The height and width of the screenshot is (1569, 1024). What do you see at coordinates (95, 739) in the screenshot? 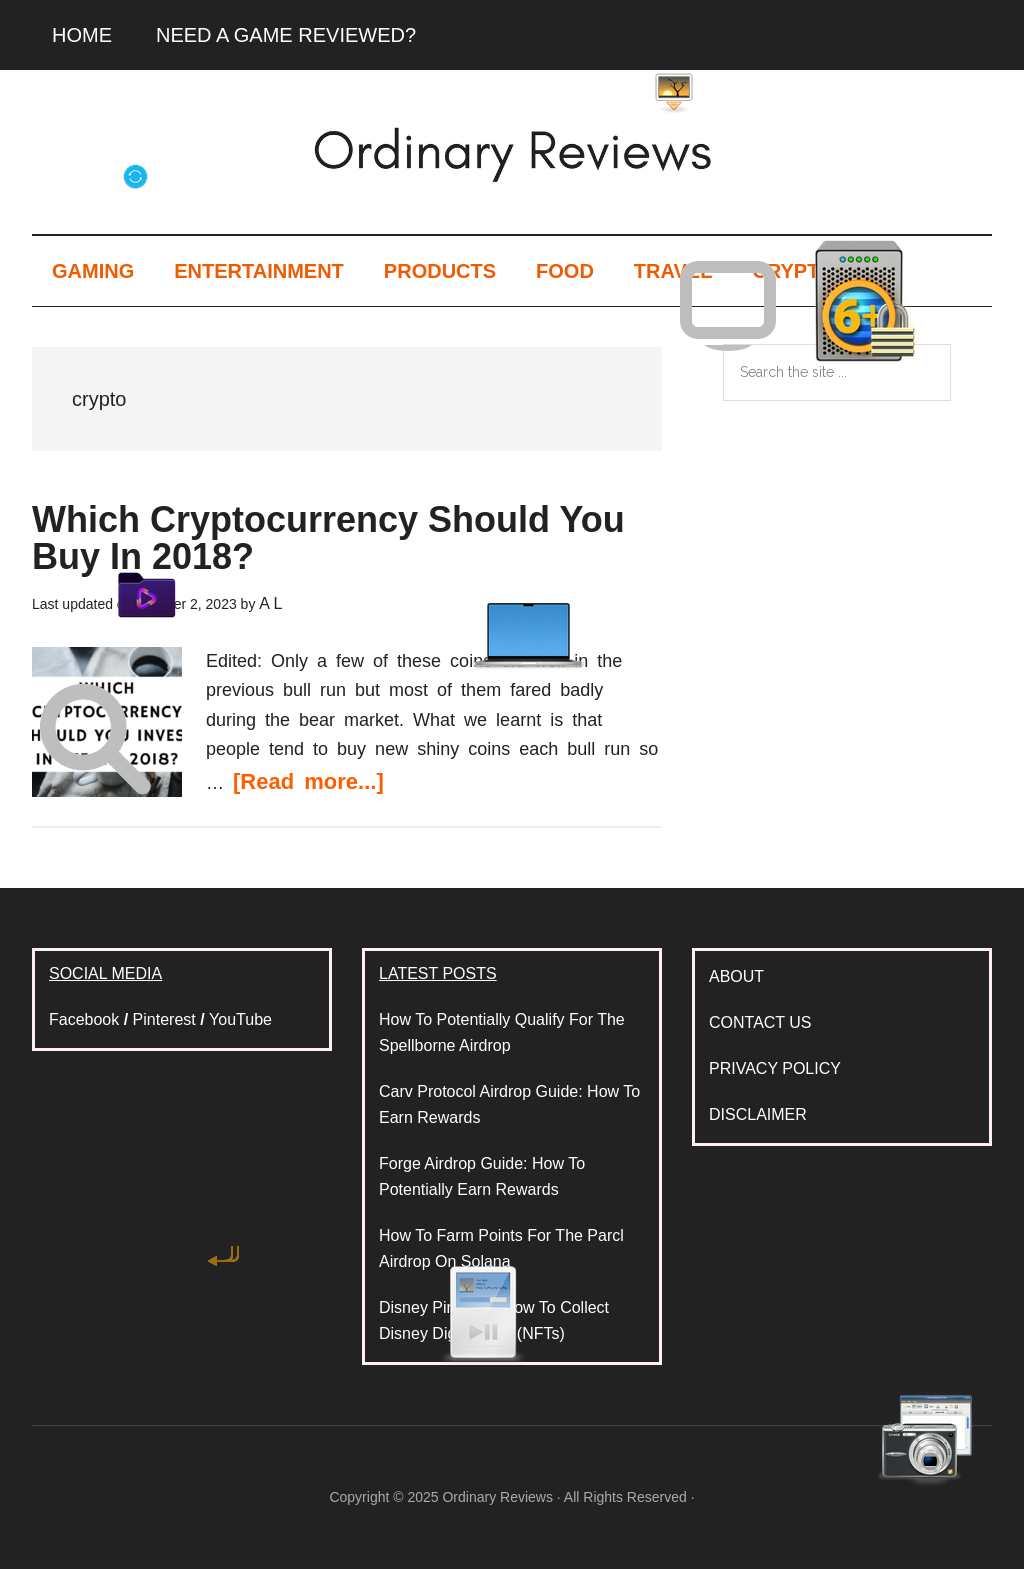
I see `access search settings and preferences` at bounding box center [95, 739].